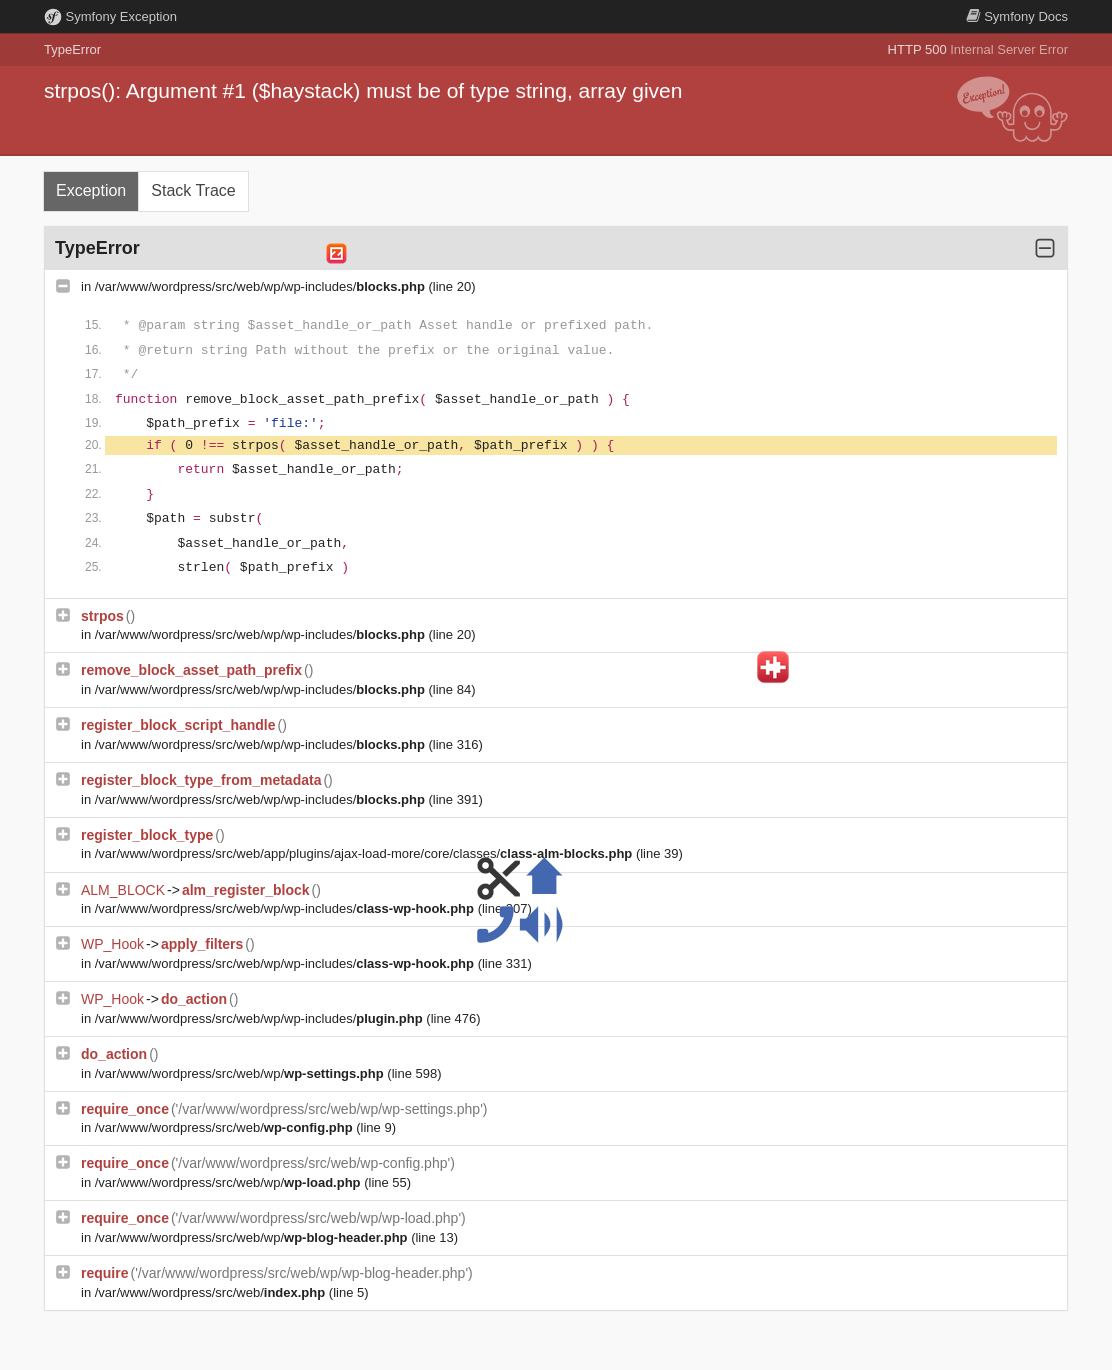 The image size is (1112, 1370). What do you see at coordinates (336, 253) in the screenshot?
I see `open Zrythm digital audio workstation` at bounding box center [336, 253].